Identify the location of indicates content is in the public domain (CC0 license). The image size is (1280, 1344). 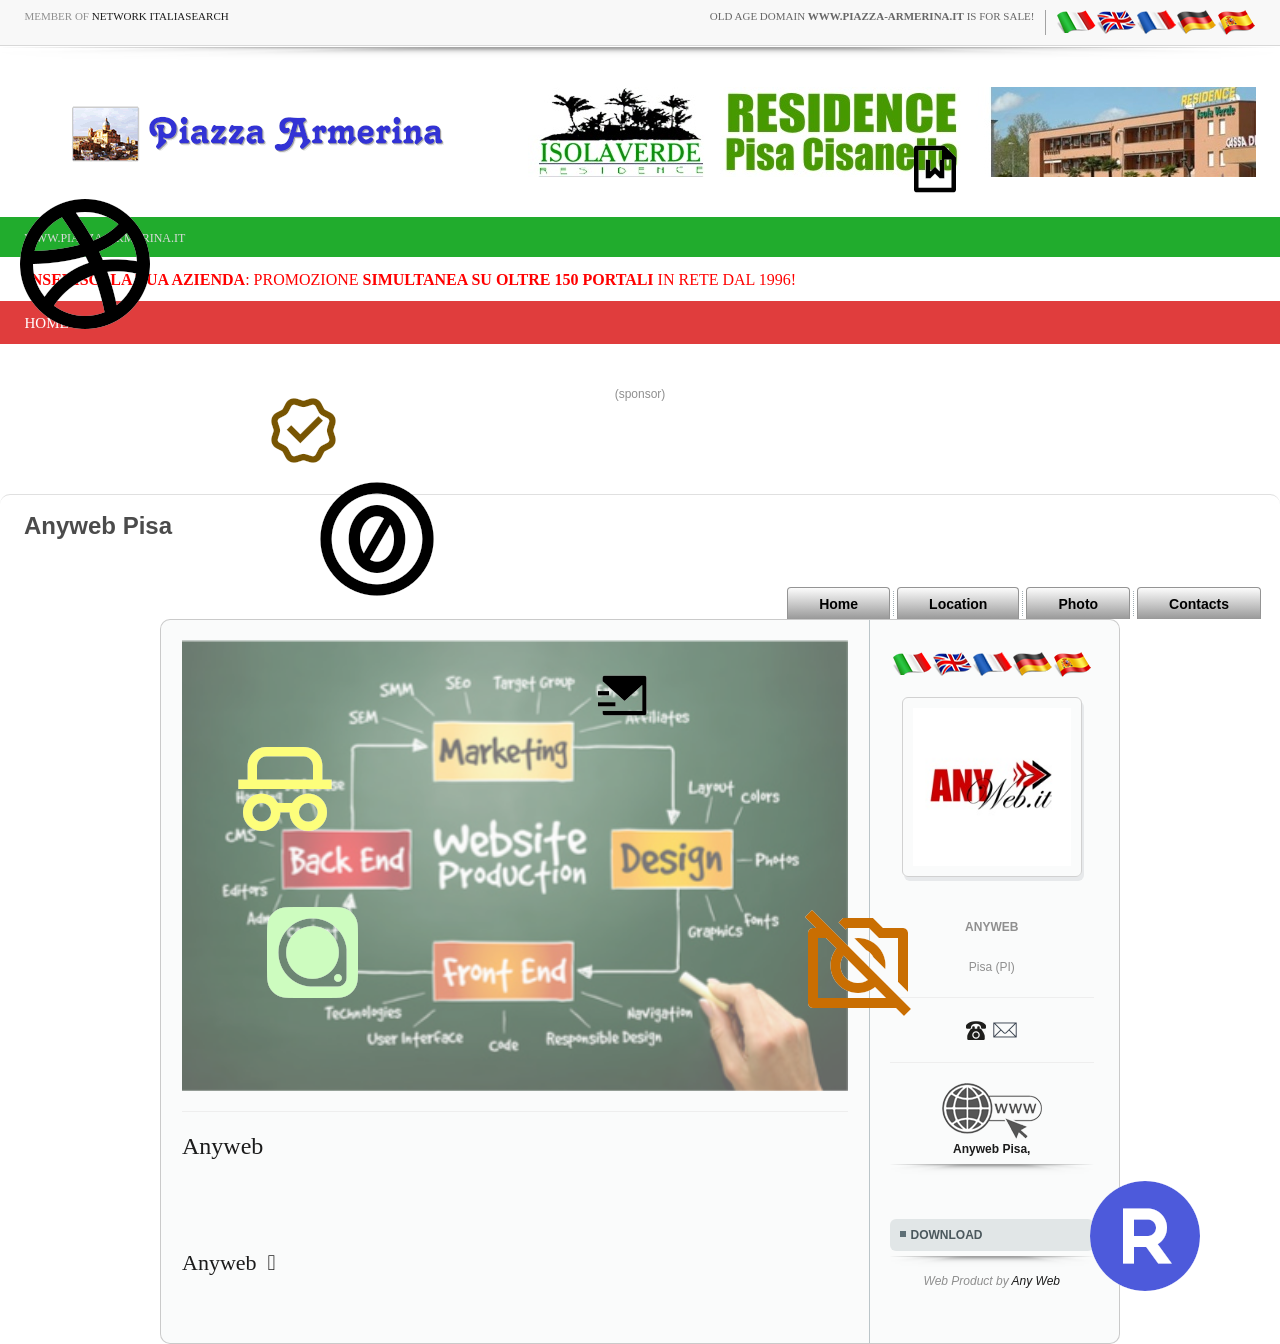
(377, 539).